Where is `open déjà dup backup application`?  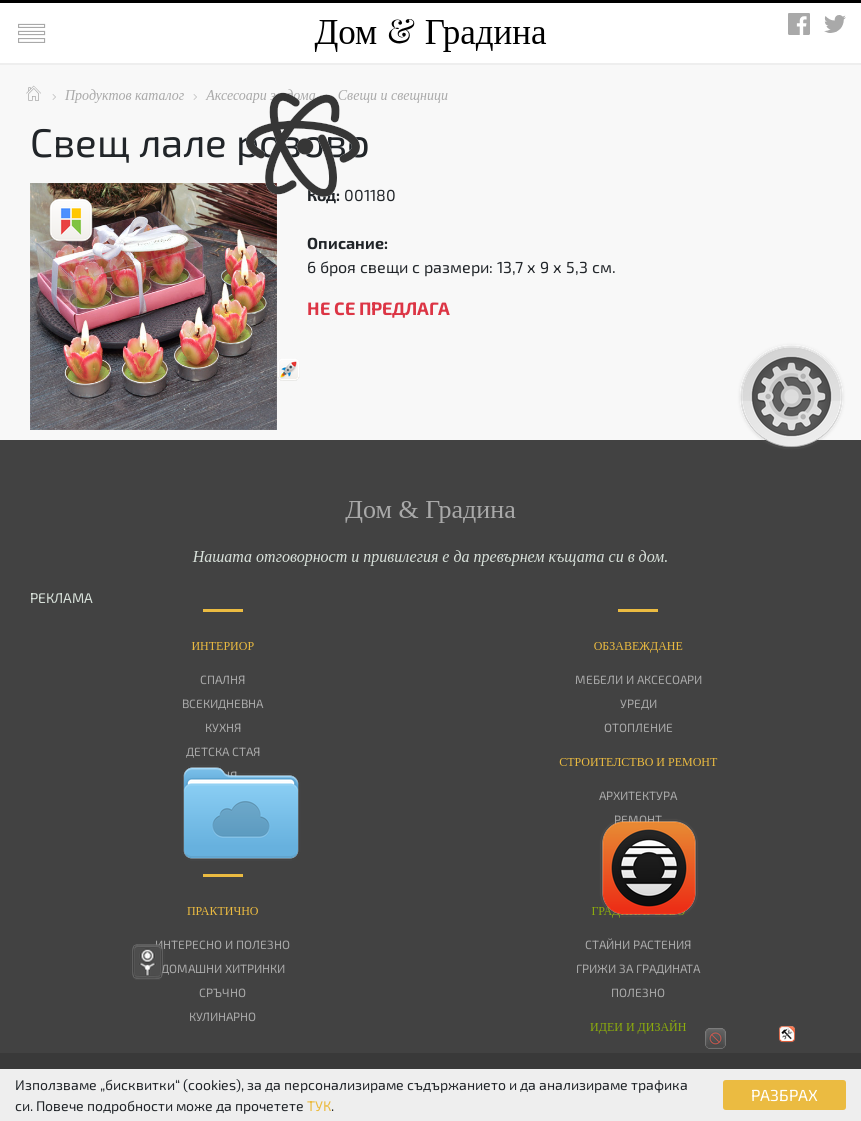 open déjà dup backup application is located at coordinates (147, 961).